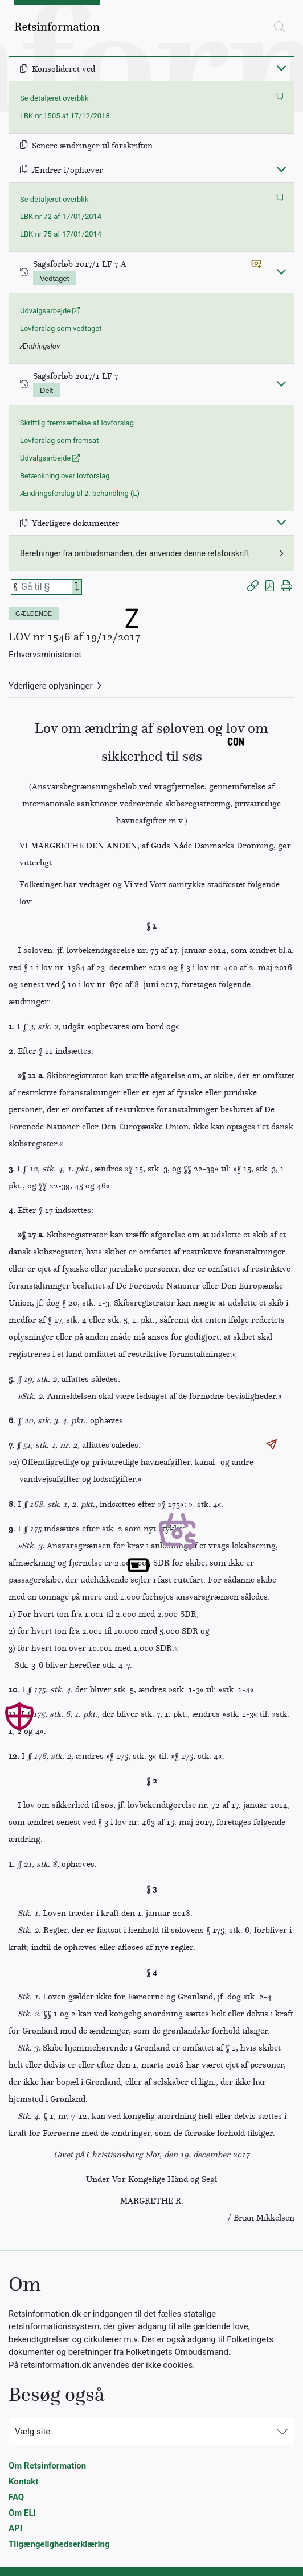 The width and height of the screenshot is (303, 2576). What do you see at coordinates (132, 618) in the screenshot?
I see `alphabetical sorting option for letter Z` at bounding box center [132, 618].